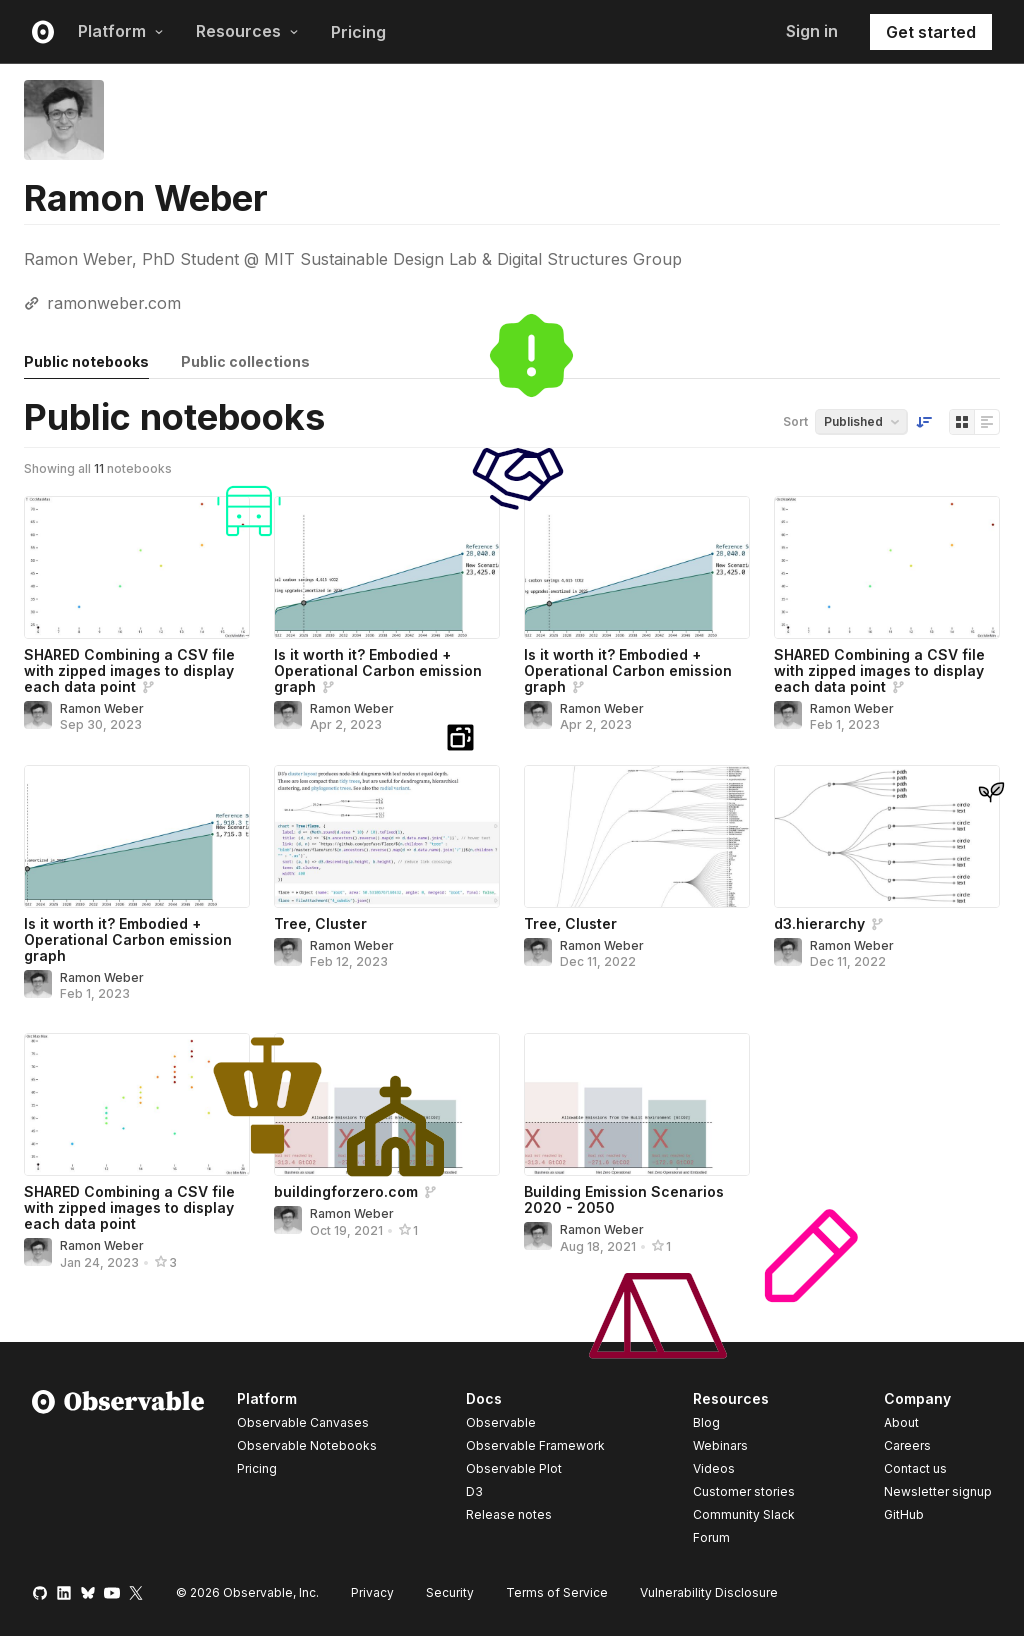  Describe the element at coordinates (267, 1095) in the screenshot. I see `access air traffic control features` at that location.